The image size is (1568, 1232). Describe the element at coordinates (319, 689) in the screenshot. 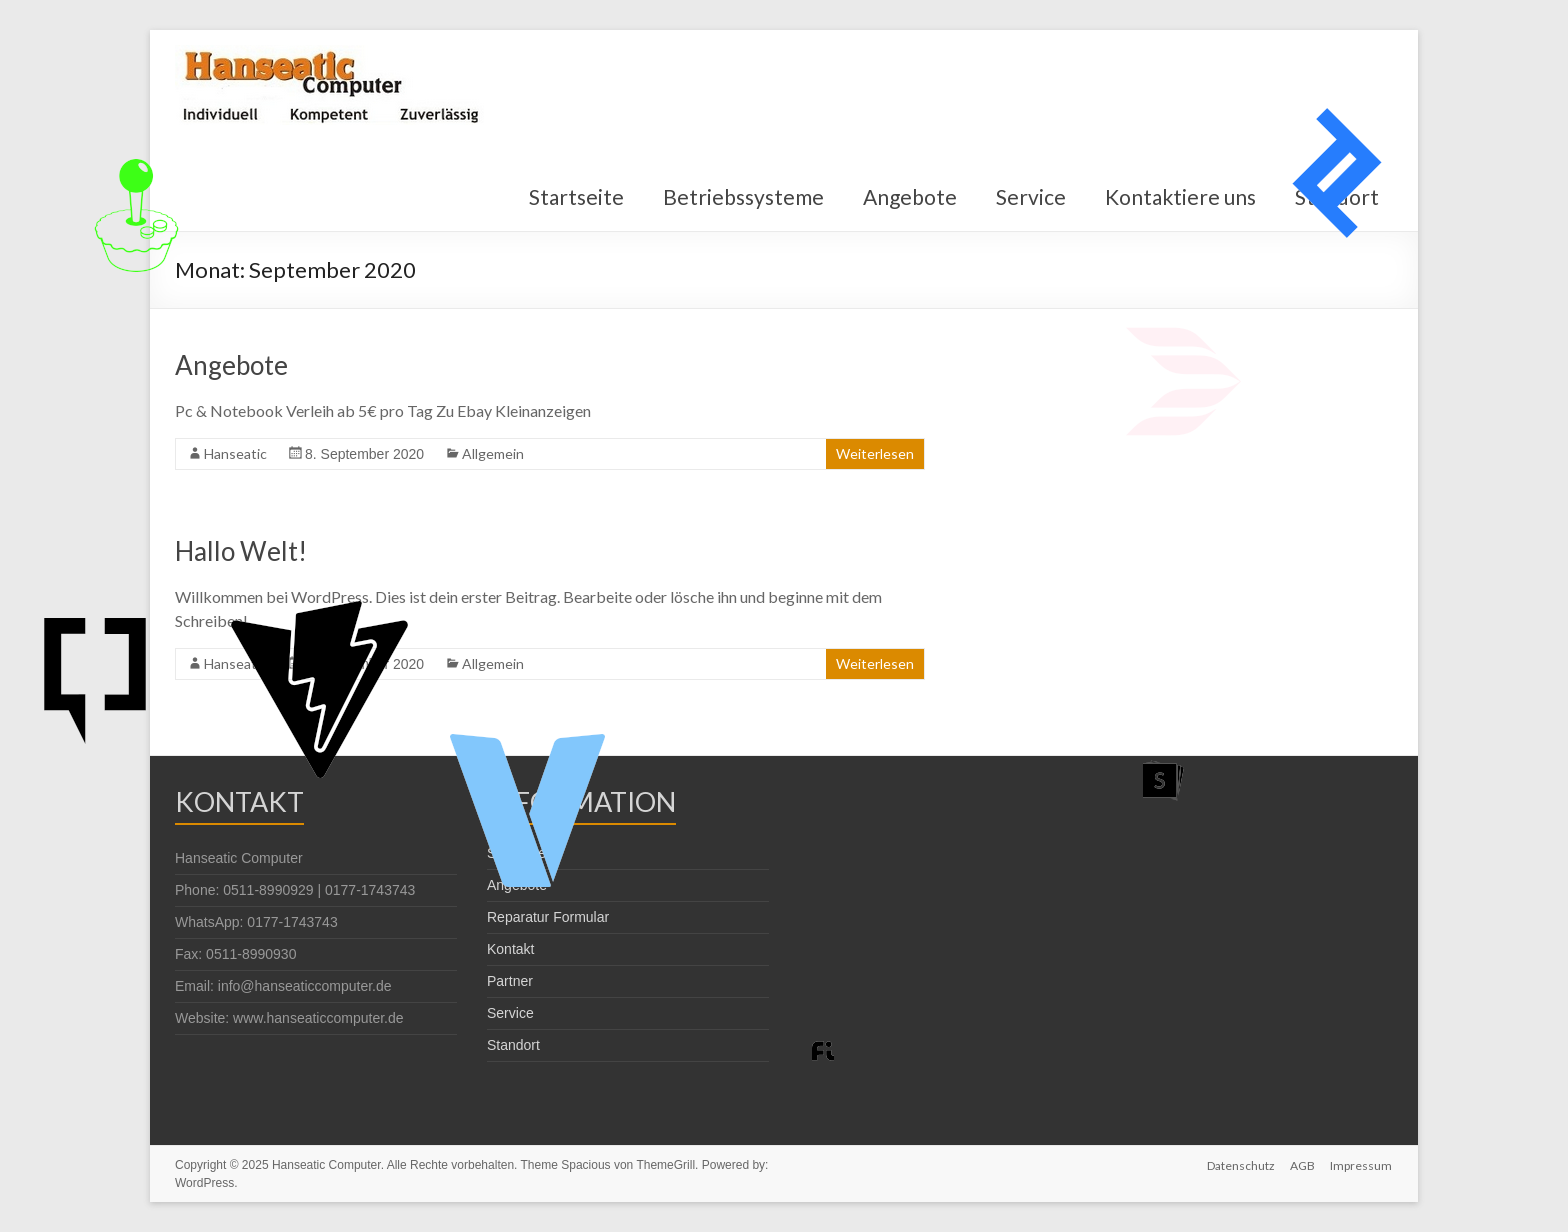

I see `vite framework logo` at that location.